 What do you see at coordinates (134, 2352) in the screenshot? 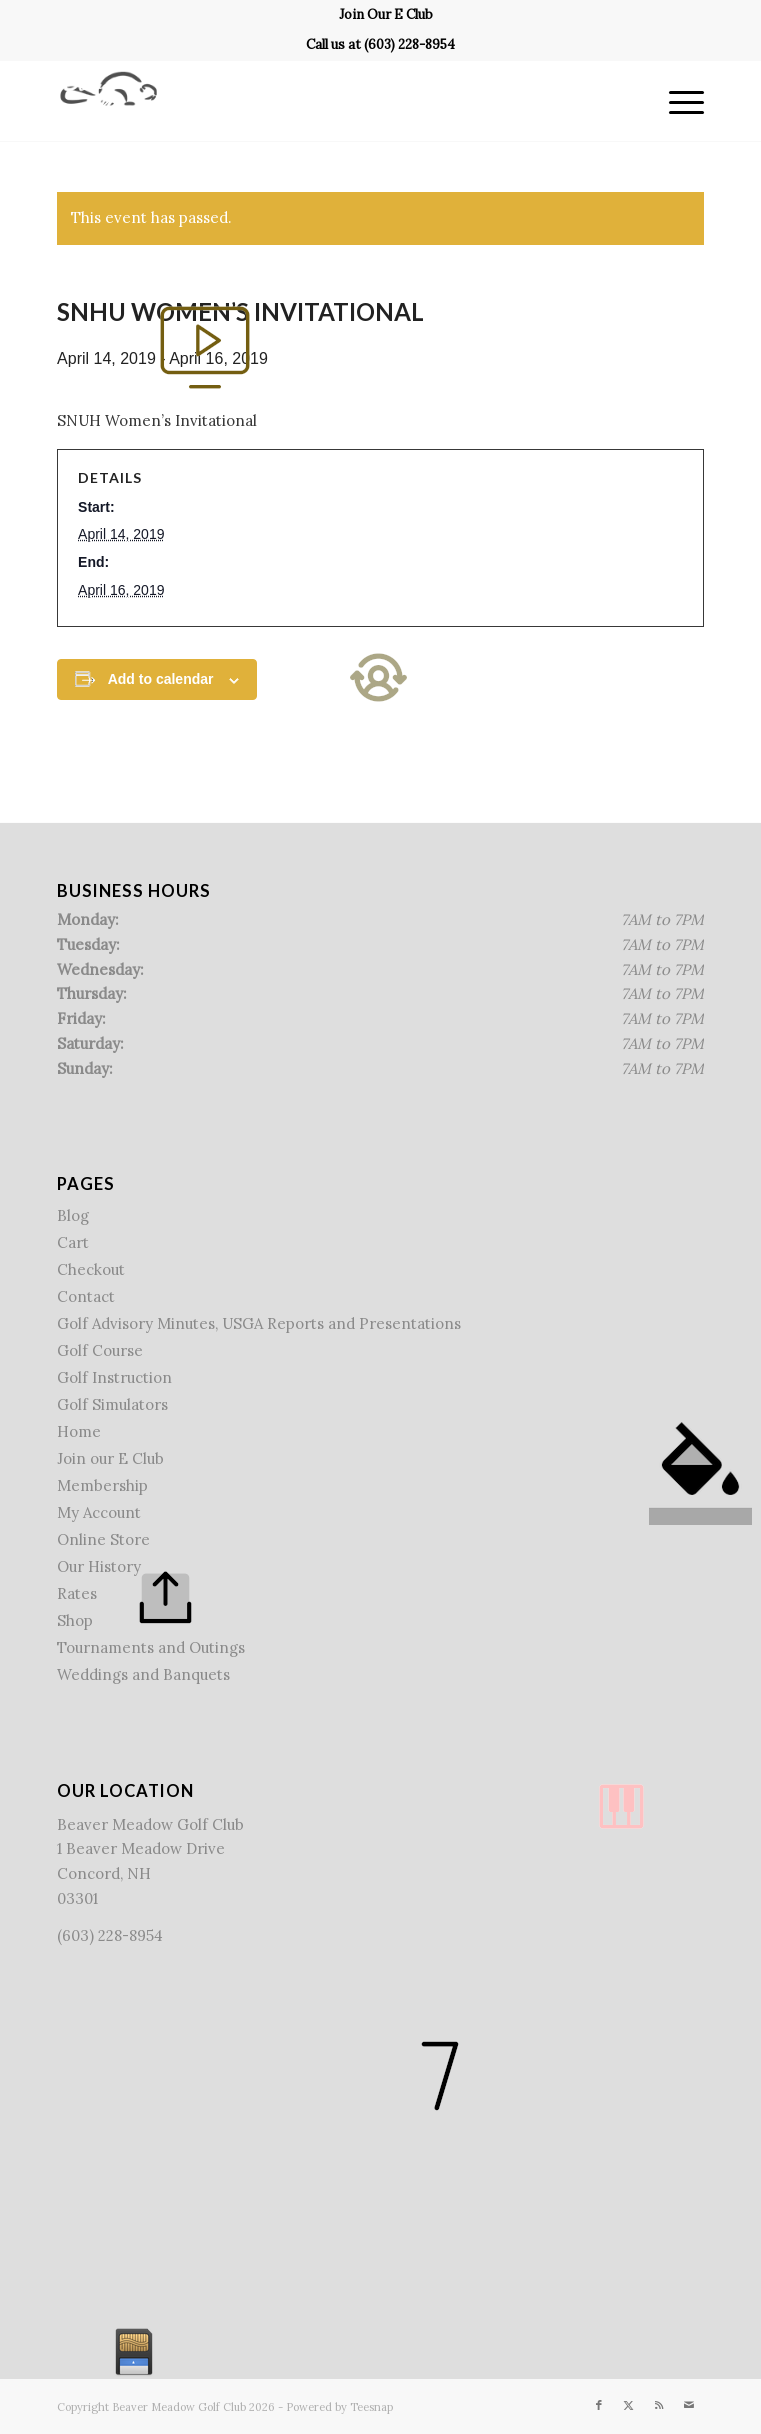
I see `access removable storage device` at bounding box center [134, 2352].